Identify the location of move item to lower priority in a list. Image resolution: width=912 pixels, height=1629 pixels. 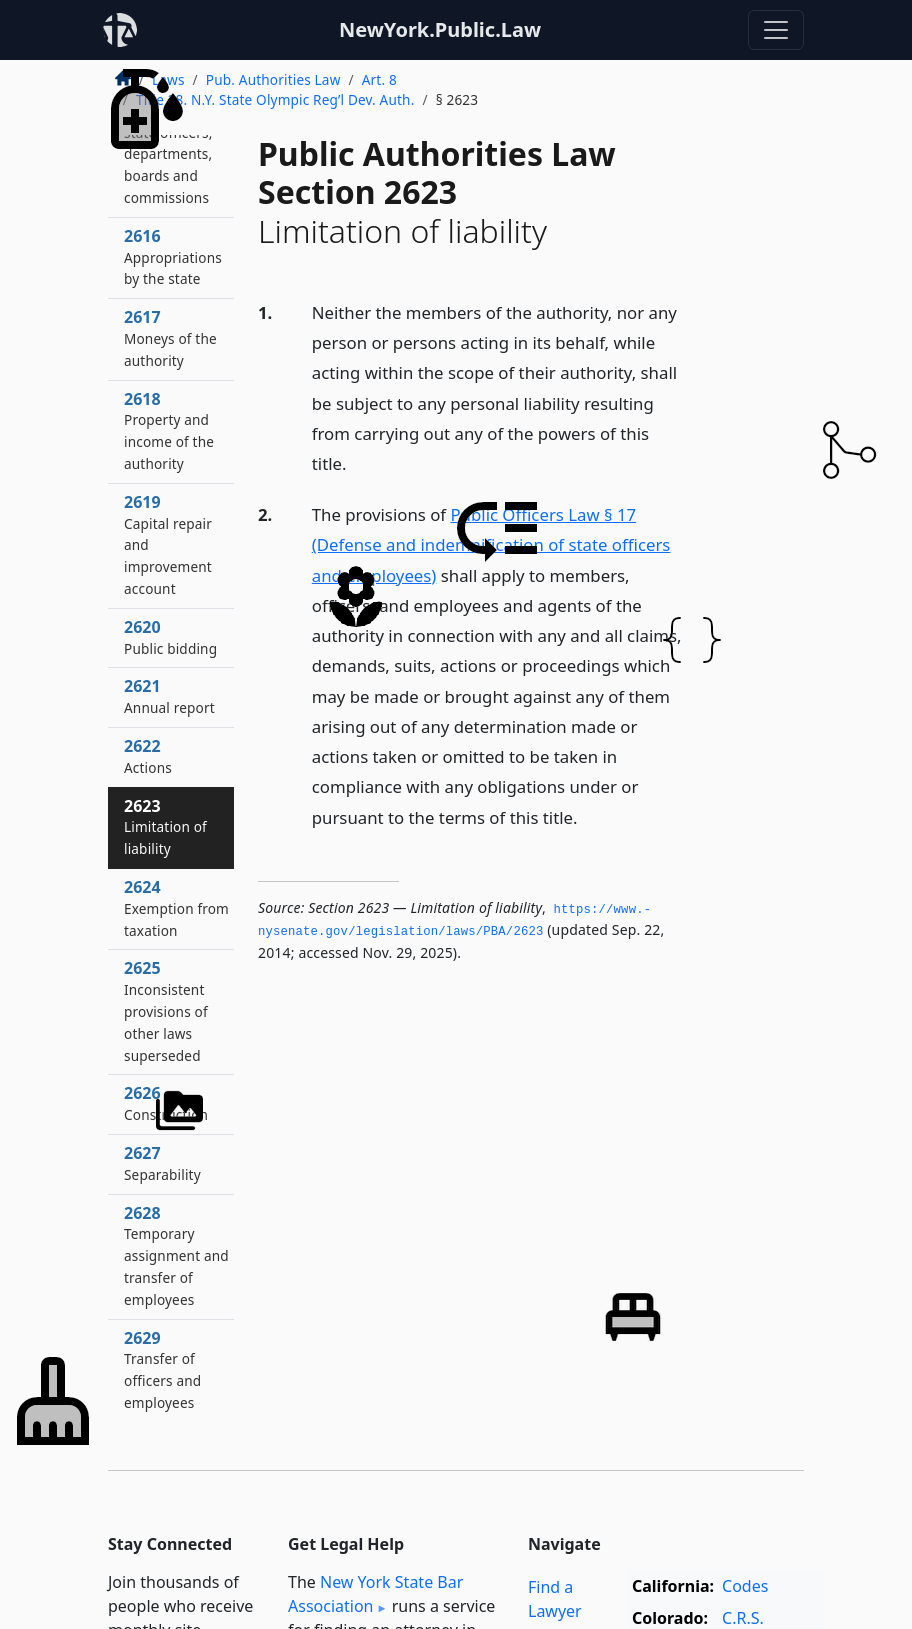
(497, 530).